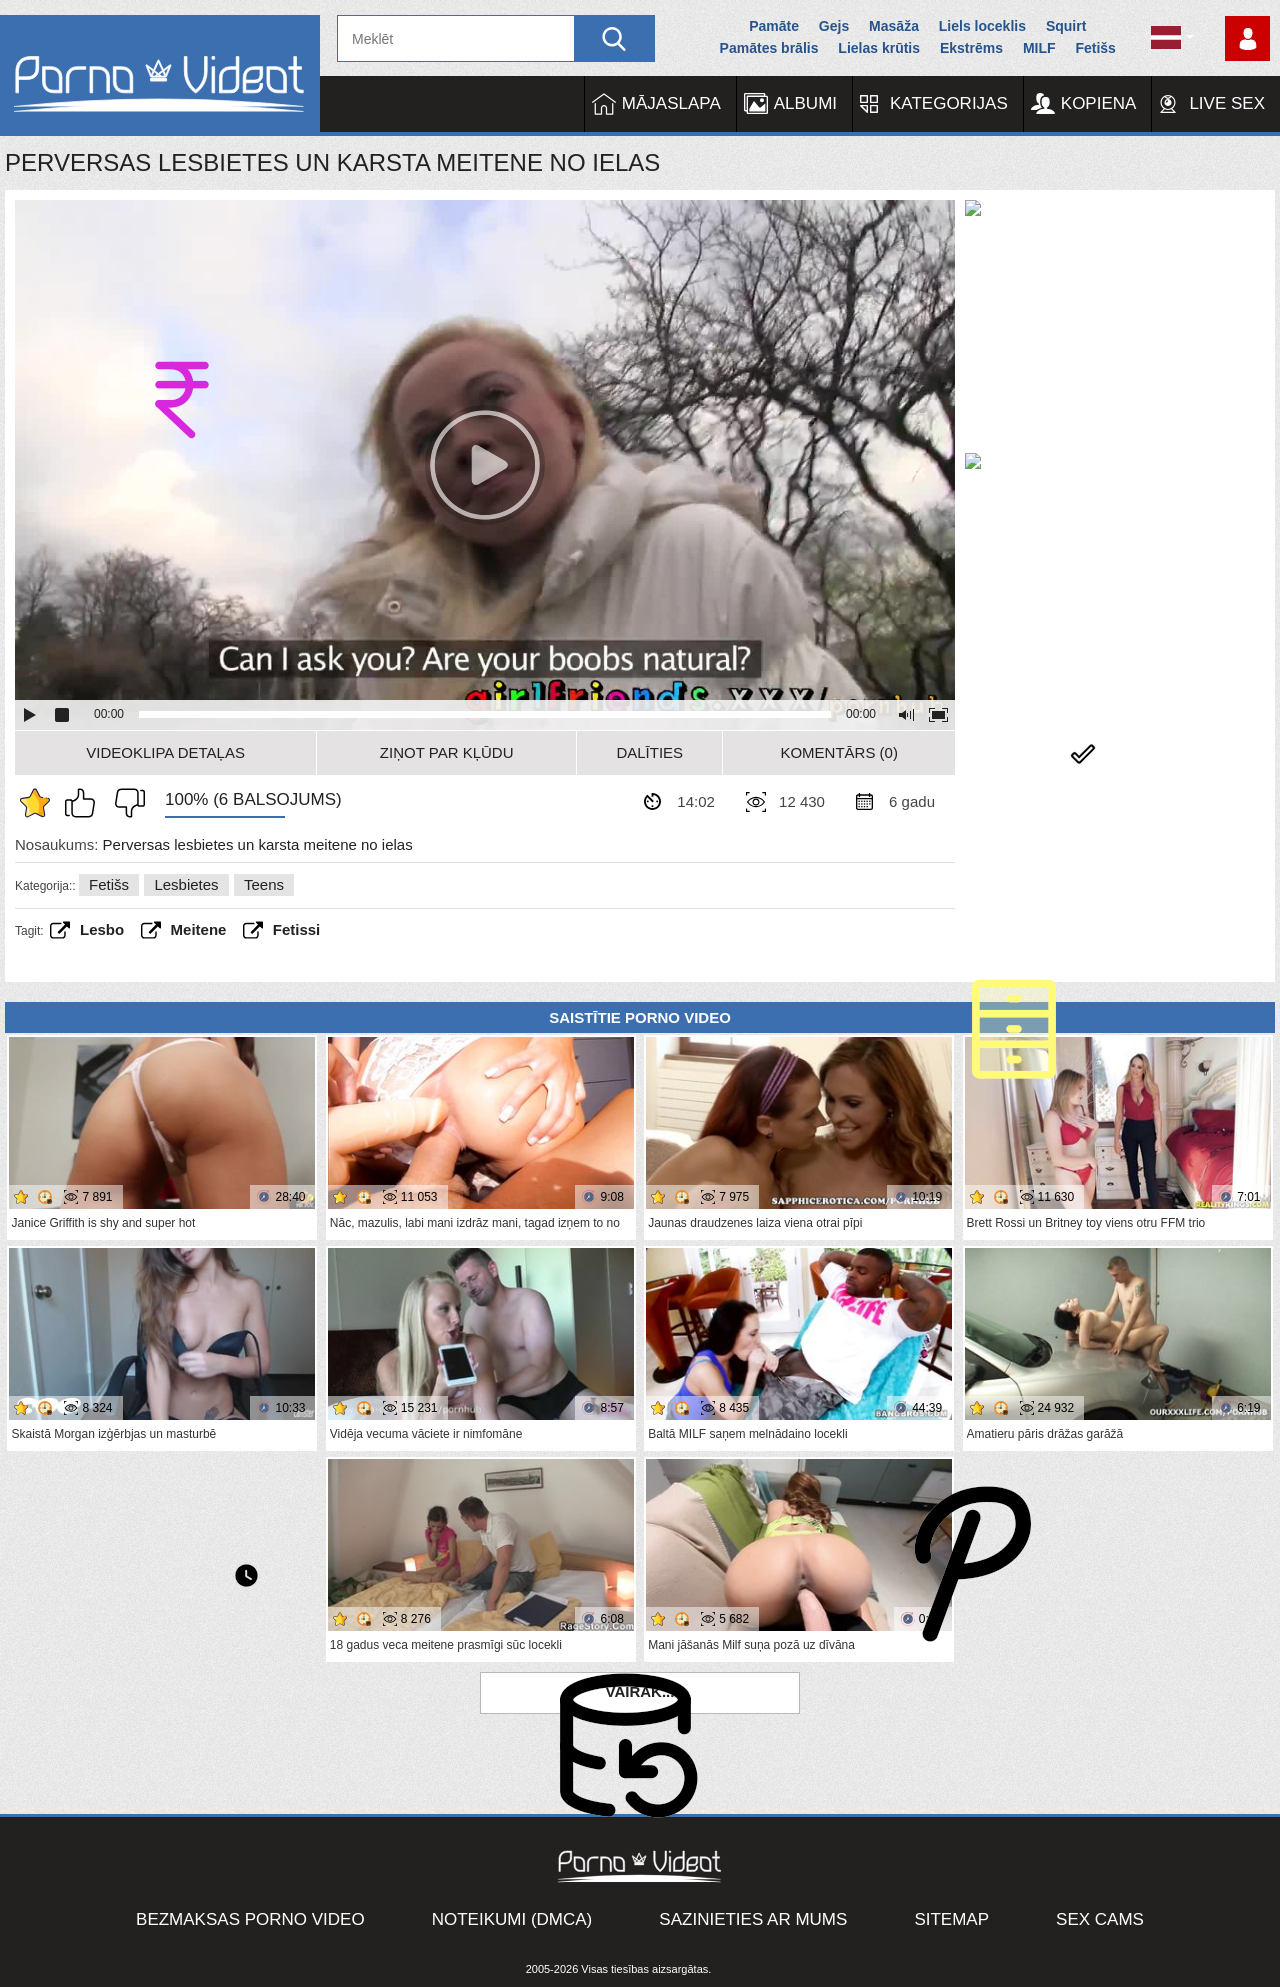 The width and height of the screenshot is (1280, 1987). I want to click on save to watch later, so click(246, 1575).